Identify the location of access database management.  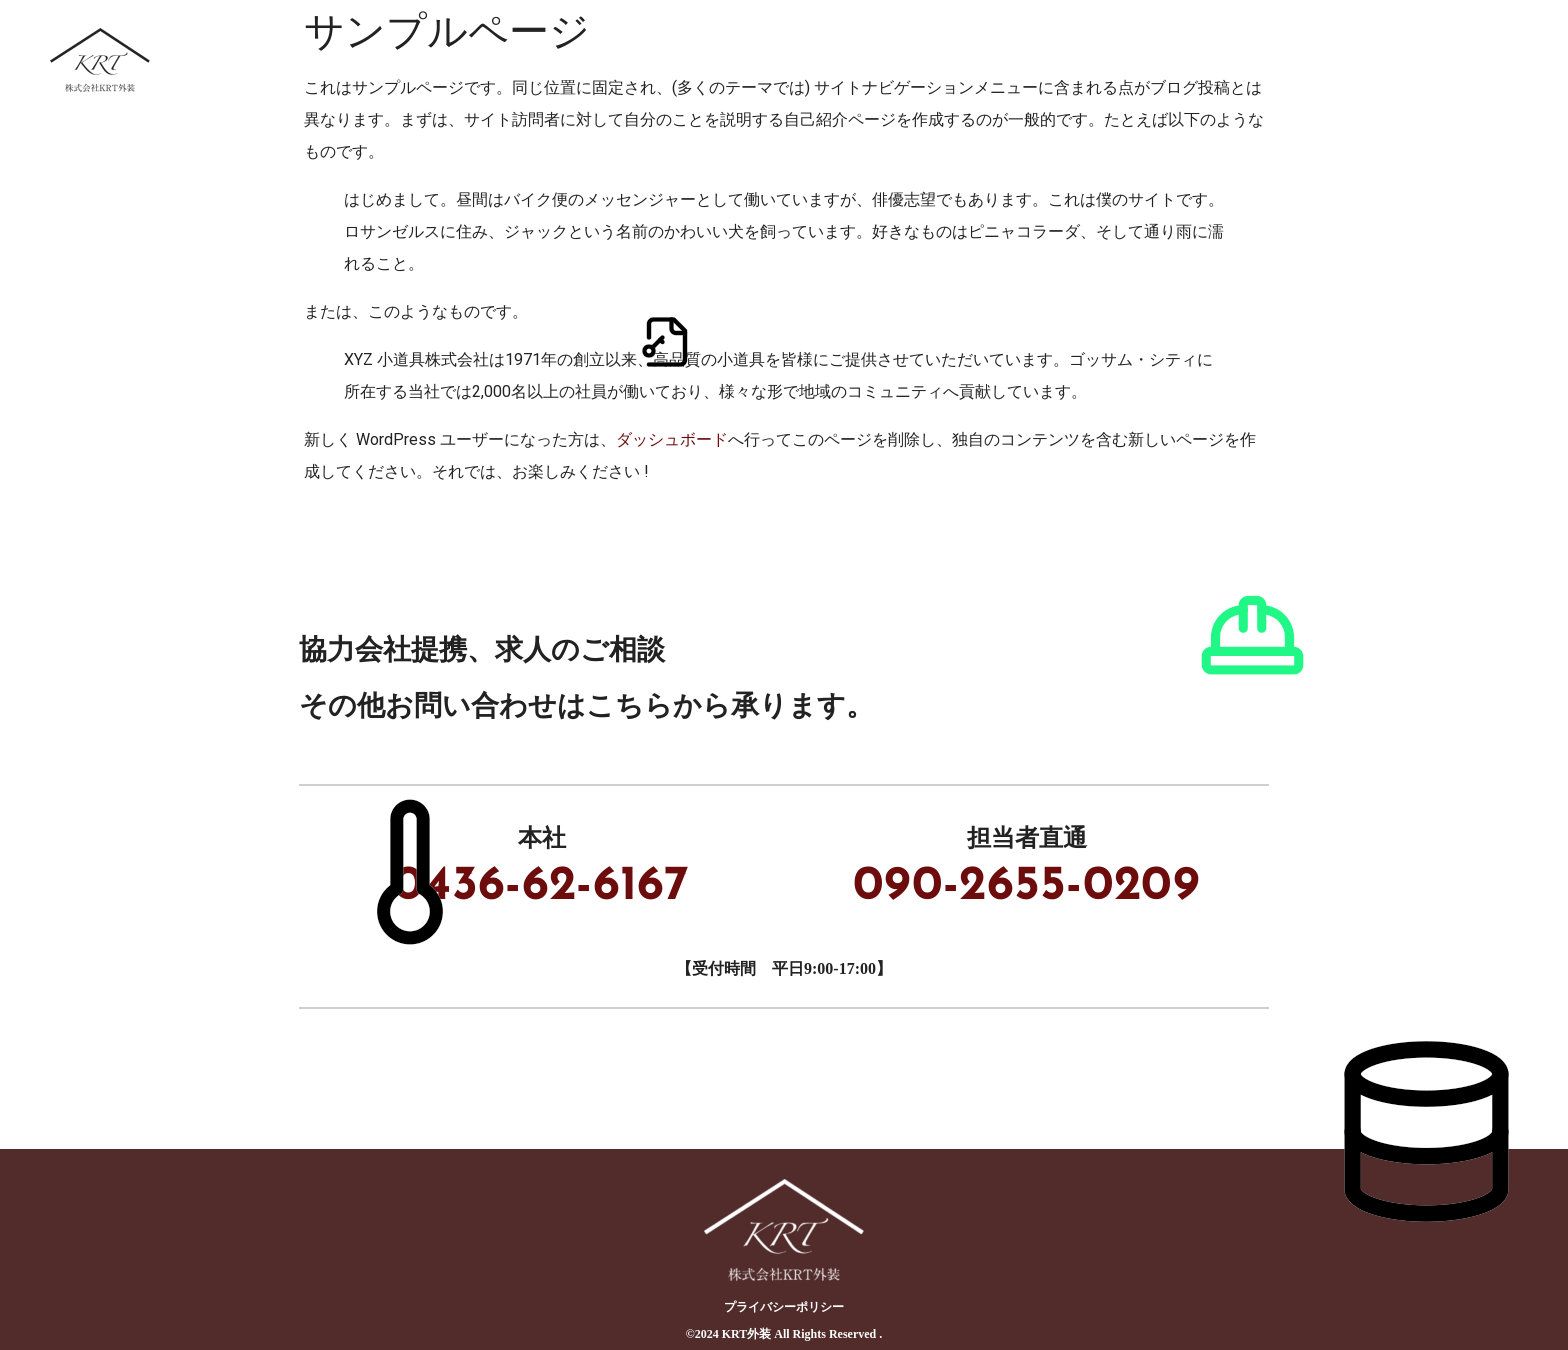
(1426, 1131).